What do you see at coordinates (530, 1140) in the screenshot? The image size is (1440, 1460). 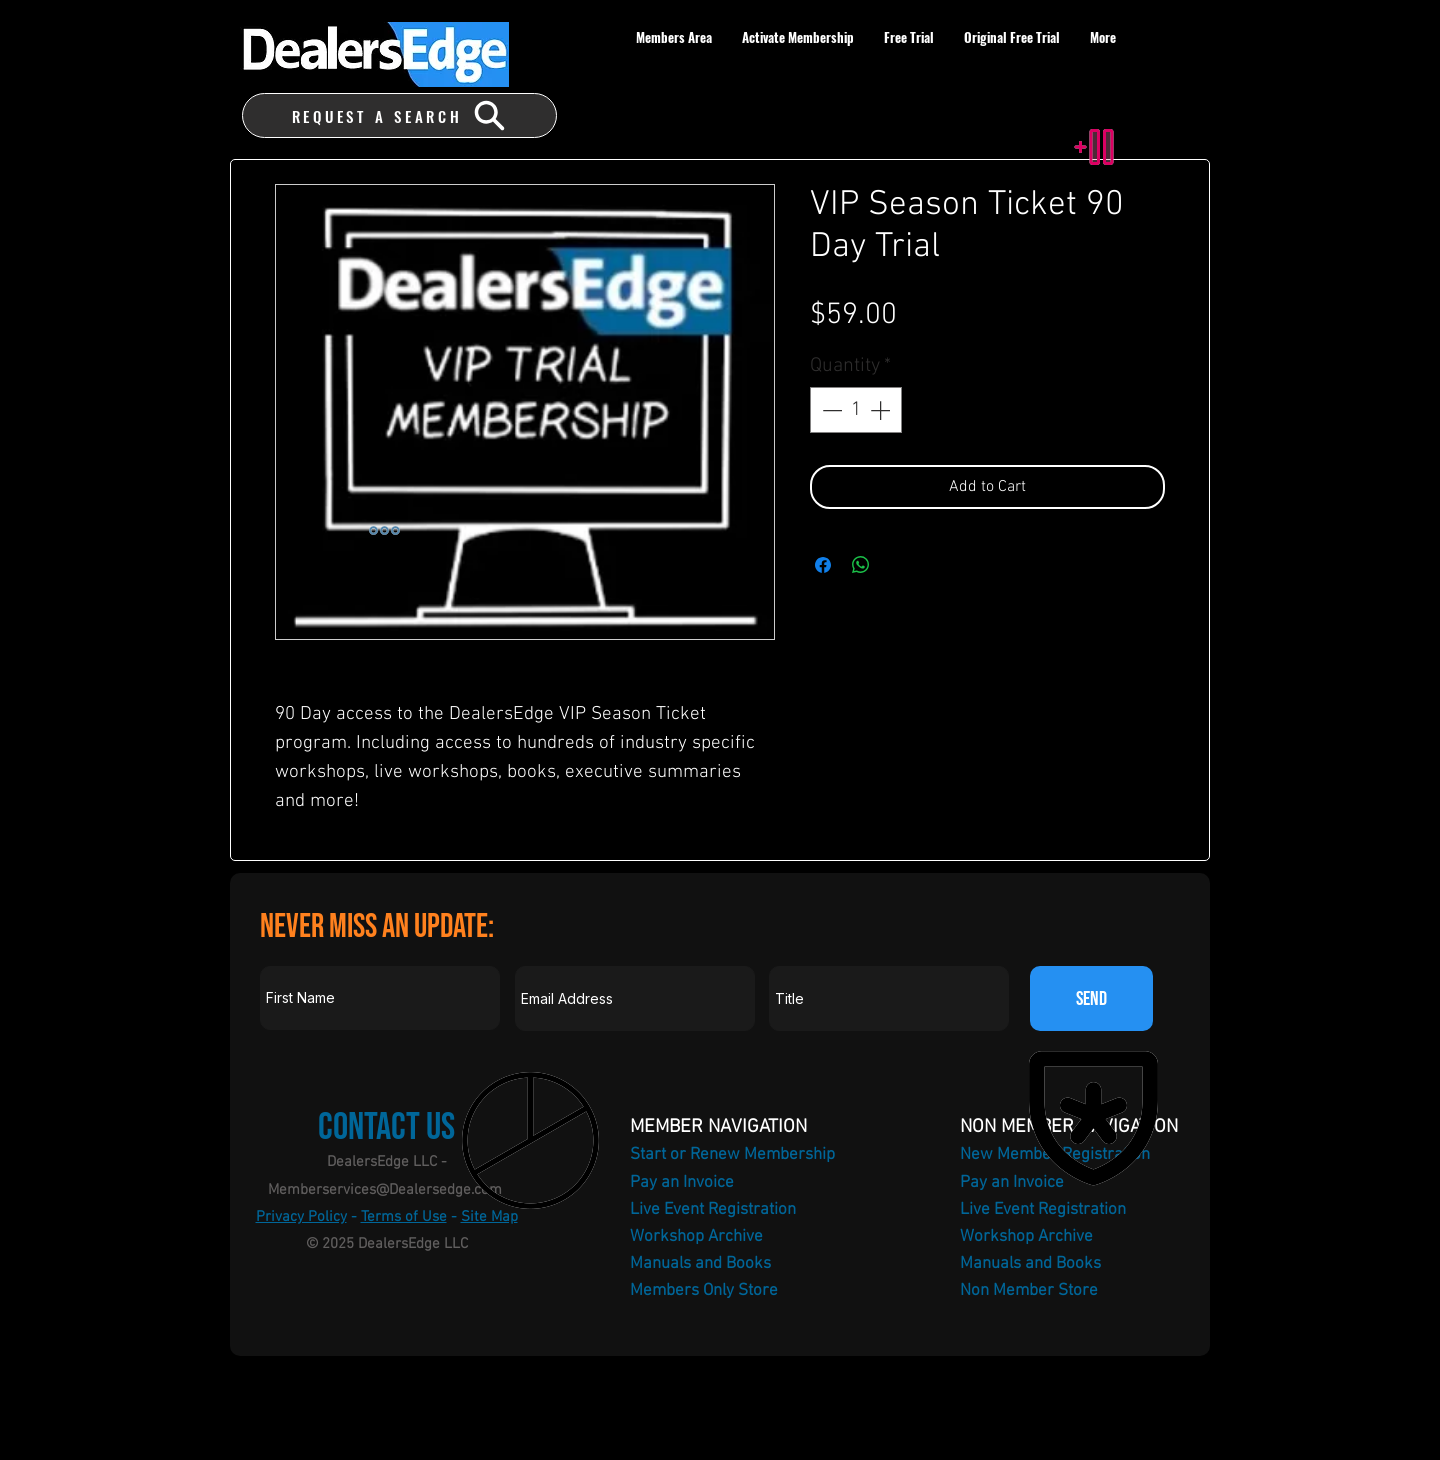 I see `view analytics or statistics breakdown` at bounding box center [530, 1140].